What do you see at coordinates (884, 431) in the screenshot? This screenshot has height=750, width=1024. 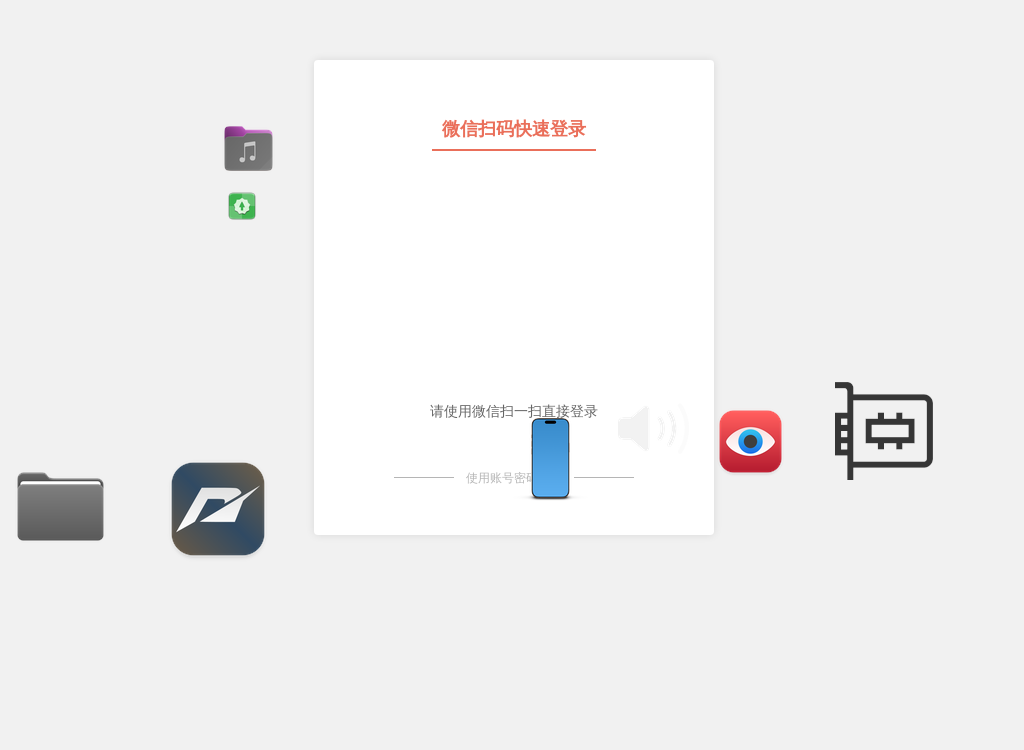 I see `access firmware settings and updates` at bounding box center [884, 431].